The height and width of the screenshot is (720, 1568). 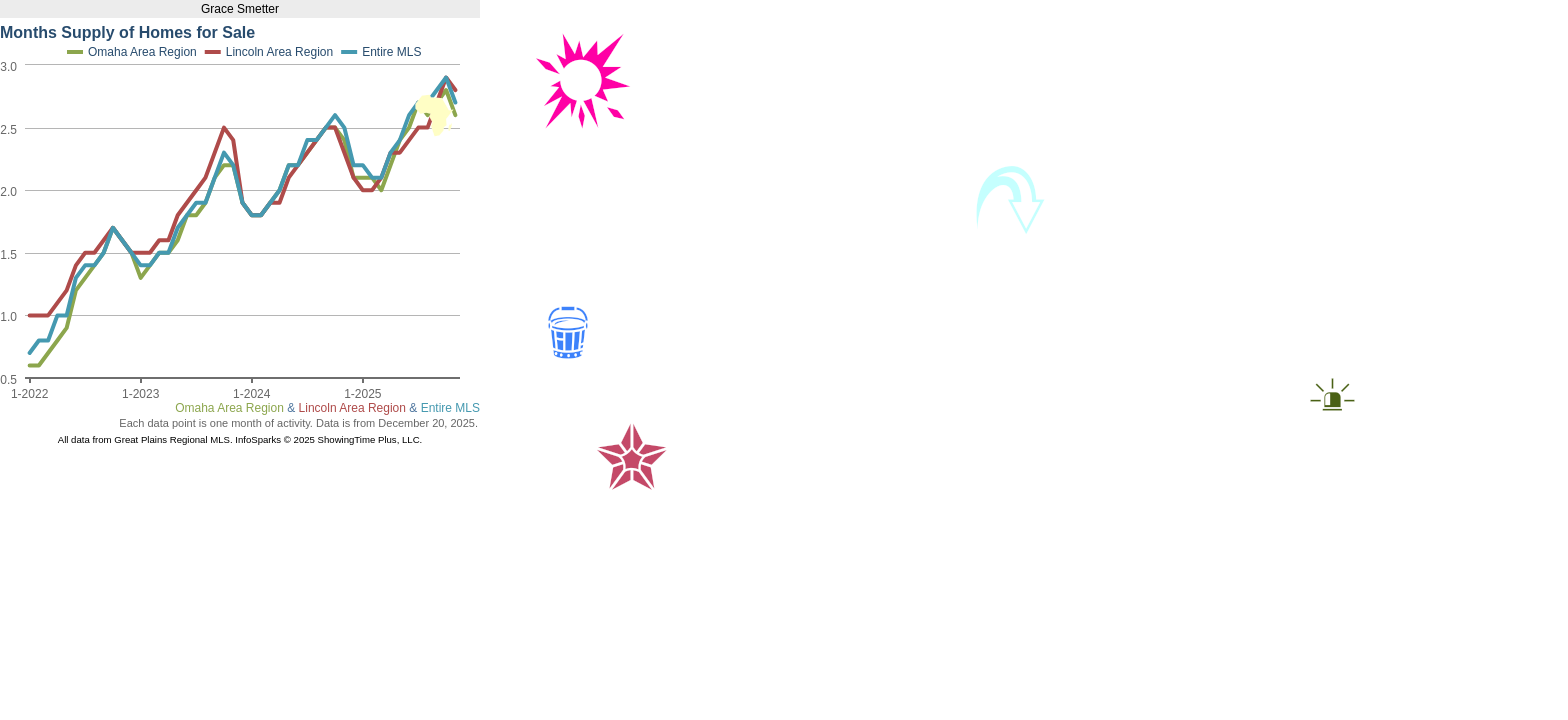 What do you see at coordinates (632, 457) in the screenshot?
I see `staryu pokémon icon from a game interface` at bounding box center [632, 457].